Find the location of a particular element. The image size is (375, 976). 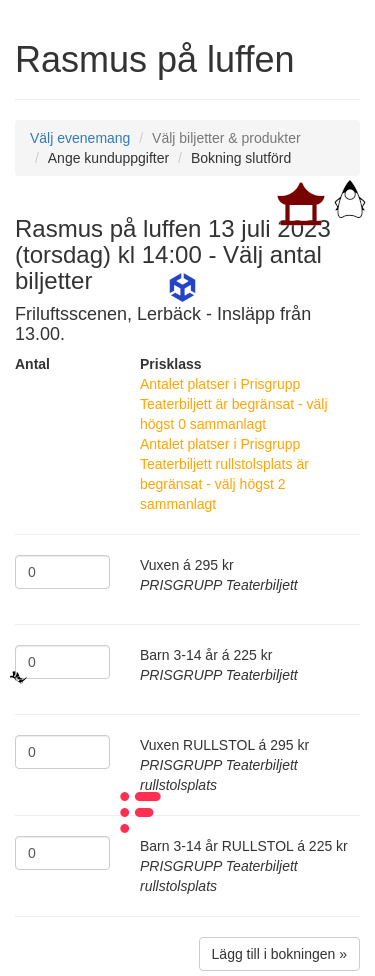

unity game engine logo is located at coordinates (182, 287).